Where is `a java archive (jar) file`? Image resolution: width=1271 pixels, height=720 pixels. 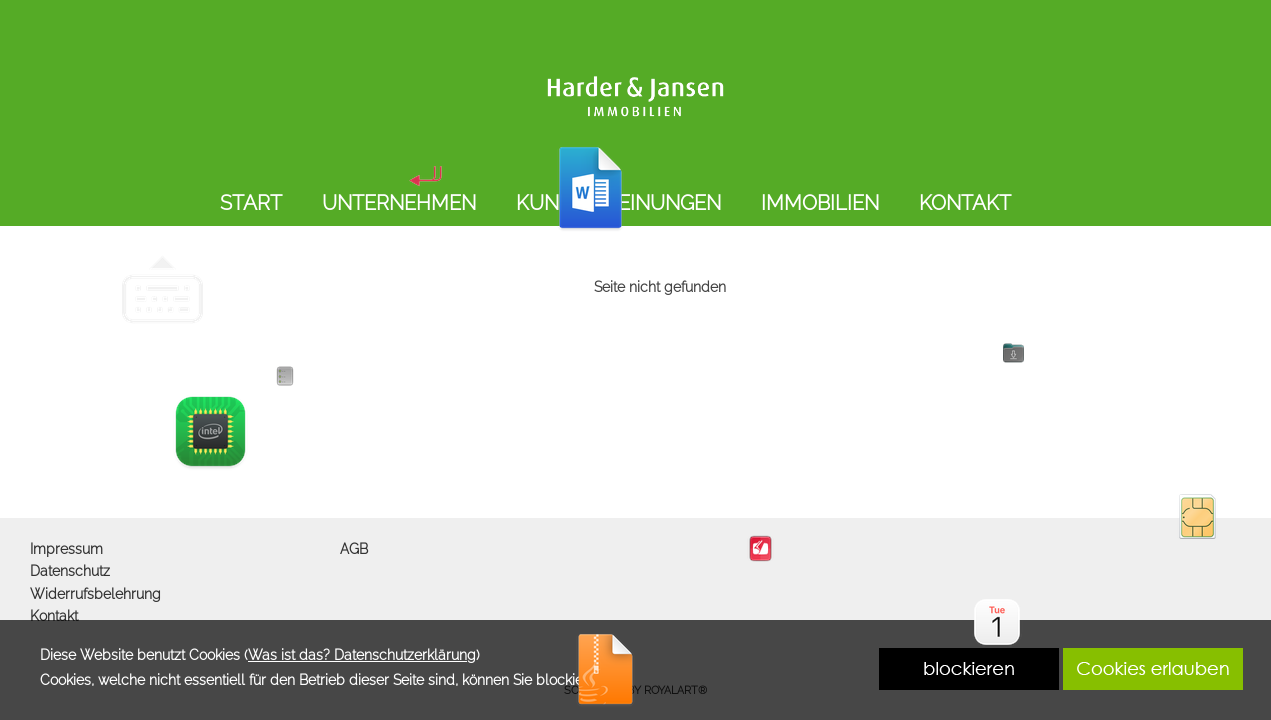
a java archive (jar) file is located at coordinates (605, 670).